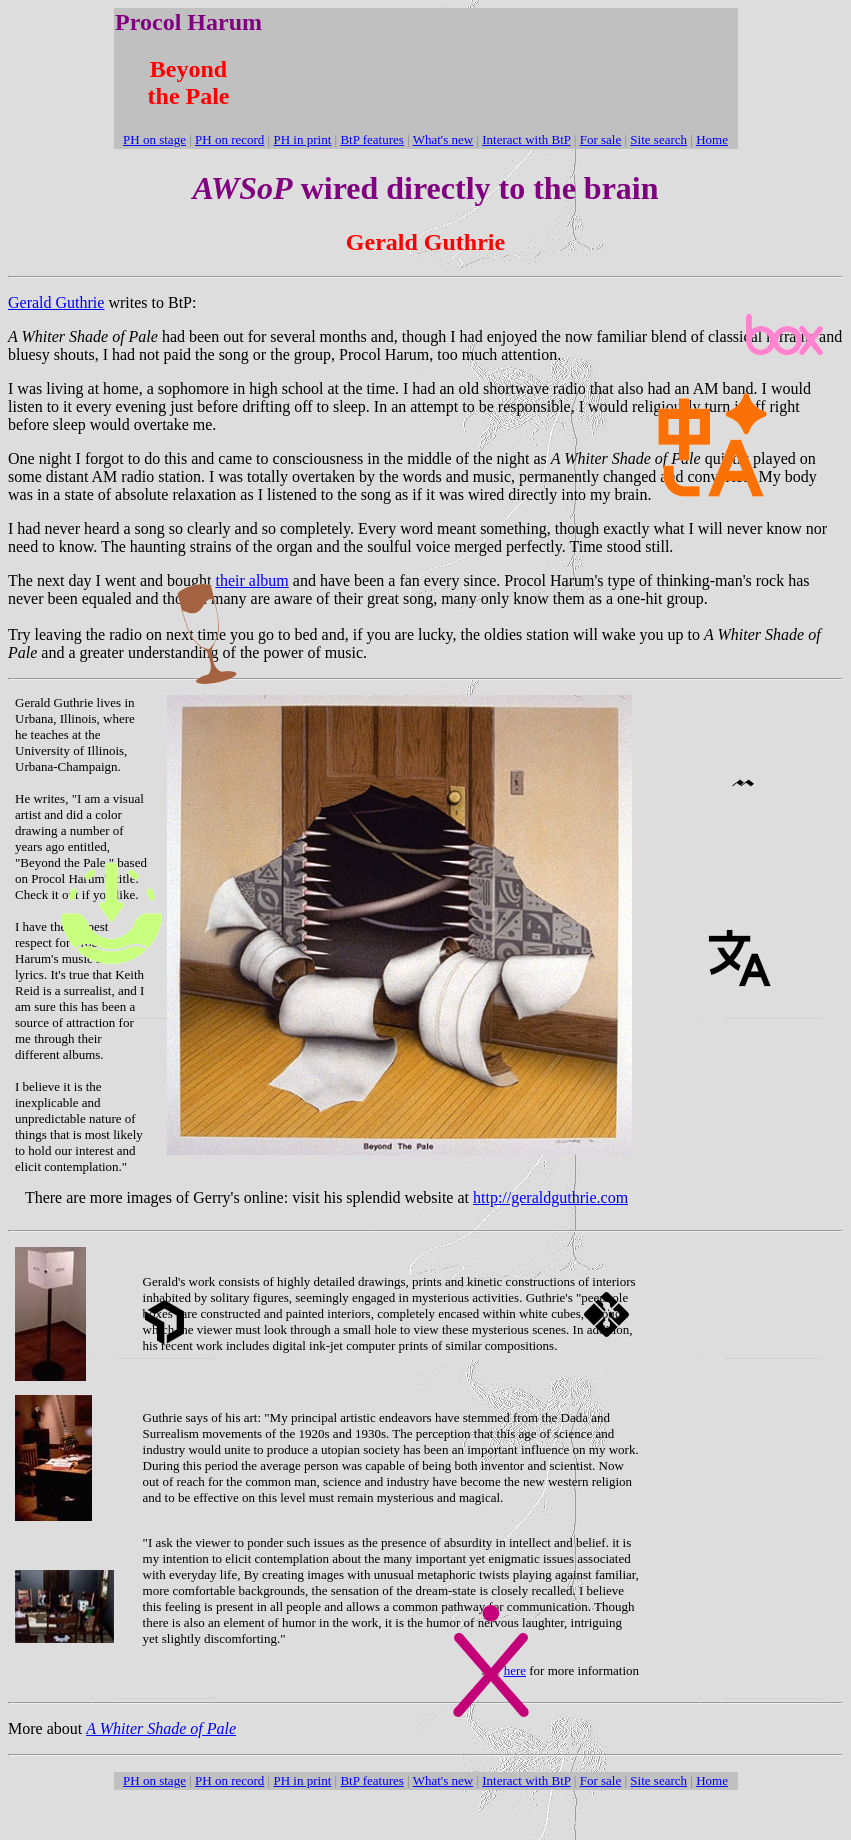 This screenshot has width=851, height=1840. I want to click on translate text using AI, so click(710, 450).